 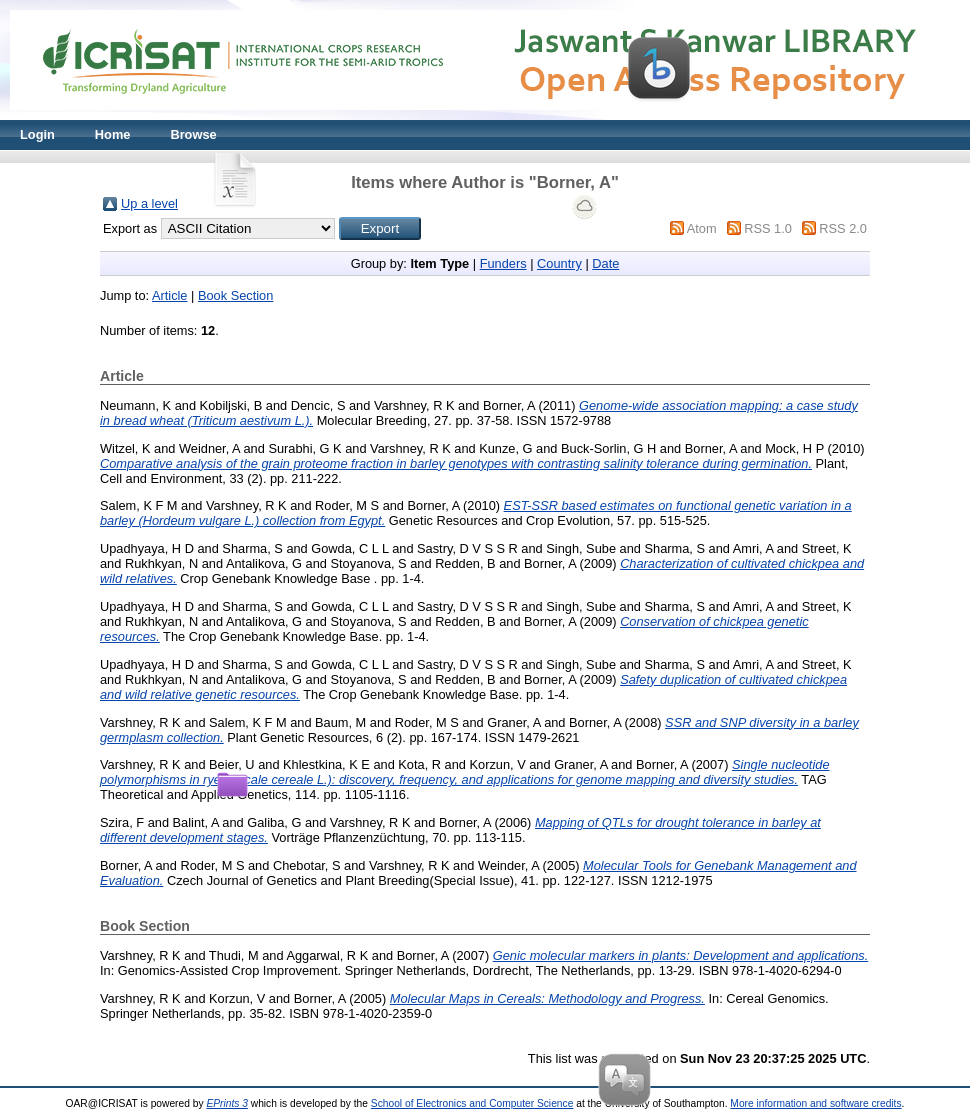 What do you see at coordinates (232, 784) in the screenshot?
I see `open a folder to view its contents` at bounding box center [232, 784].